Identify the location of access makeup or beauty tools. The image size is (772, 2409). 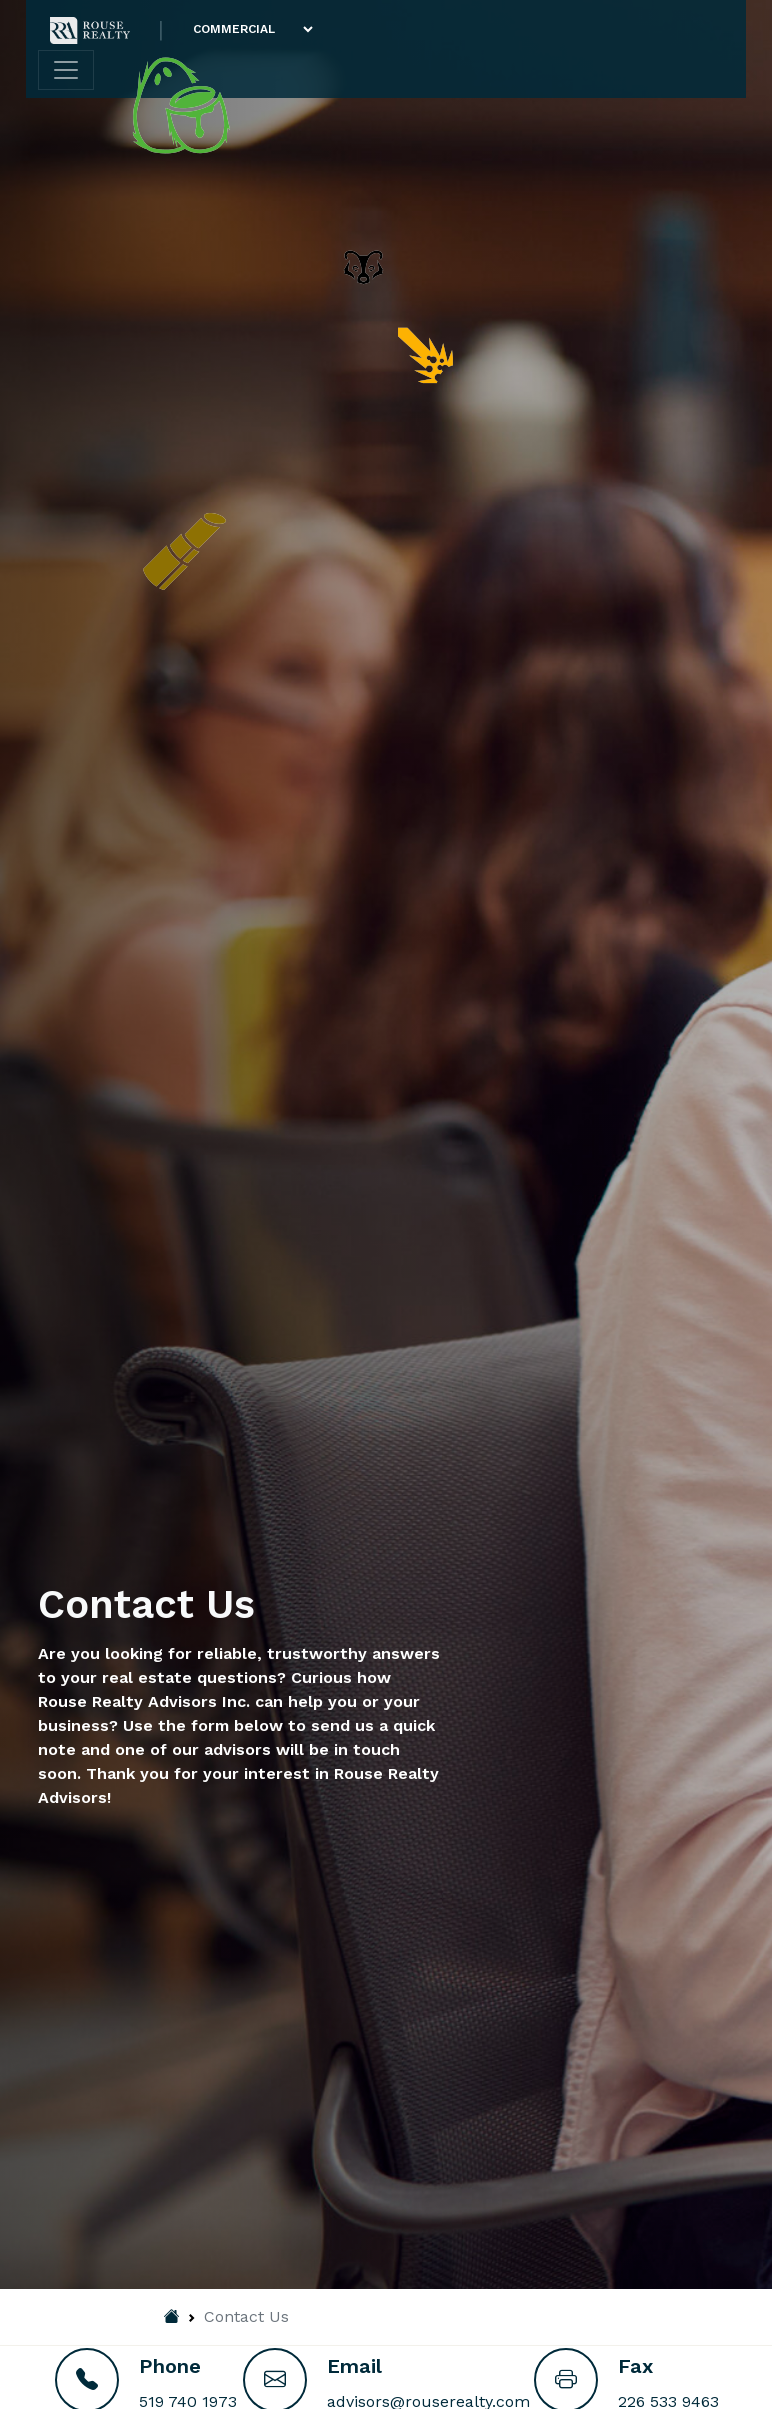
(184, 551).